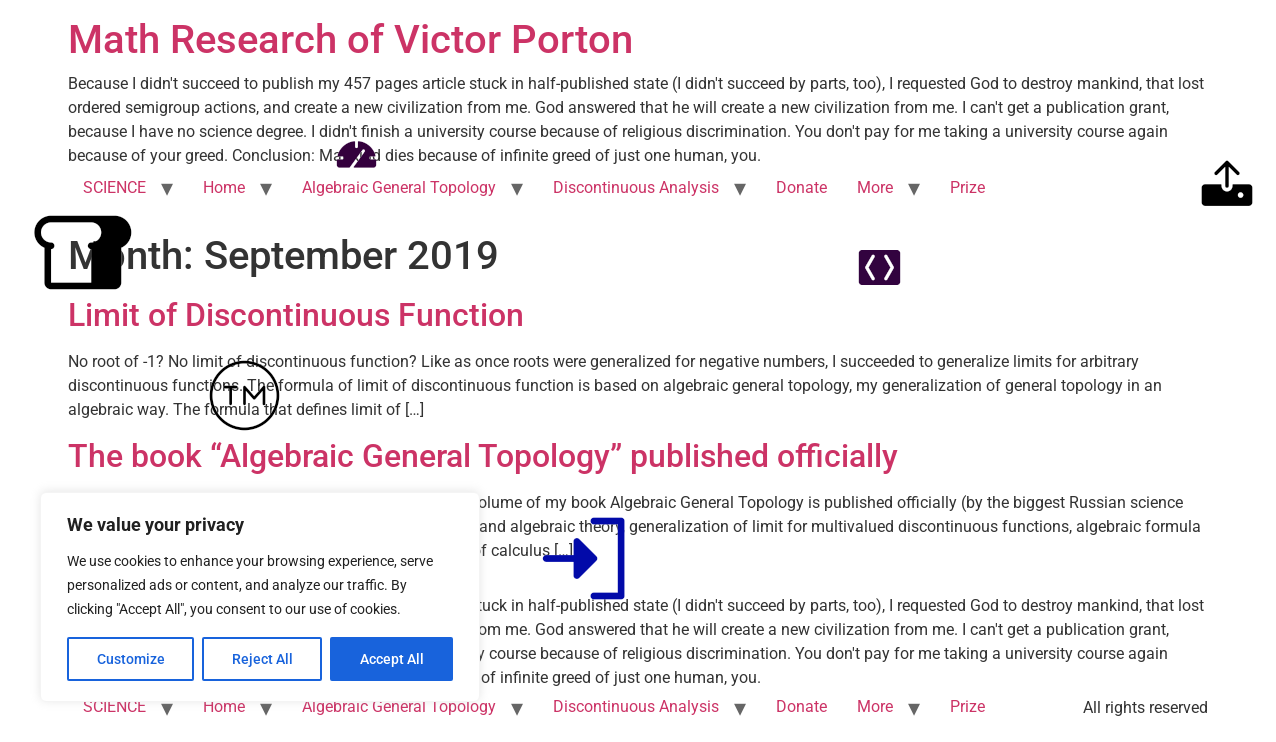  What do you see at coordinates (590, 558) in the screenshot?
I see `sign in to your account` at bounding box center [590, 558].